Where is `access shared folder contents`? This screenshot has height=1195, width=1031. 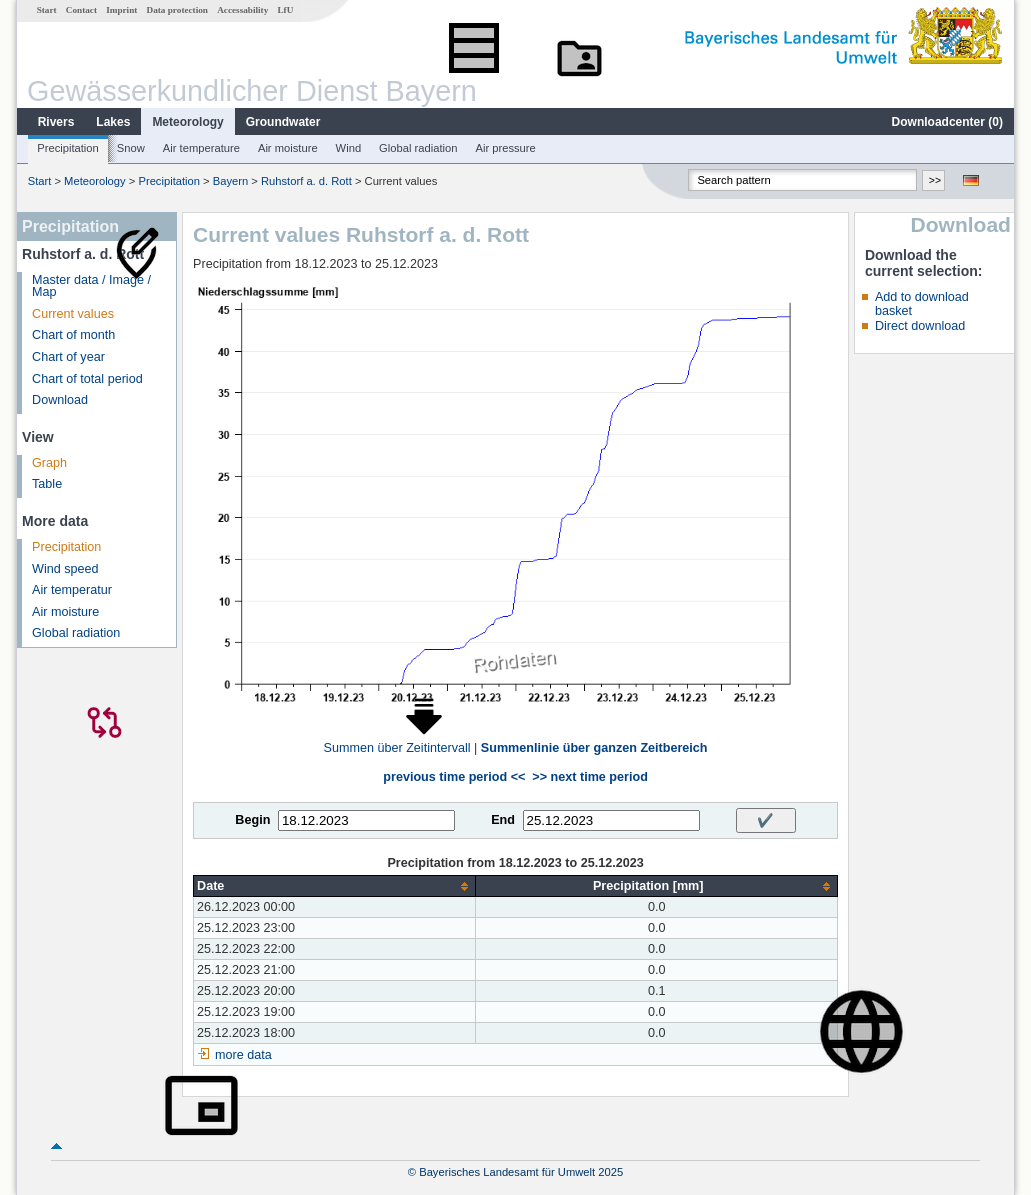
access shared folder contents is located at coordinates (579, 58).